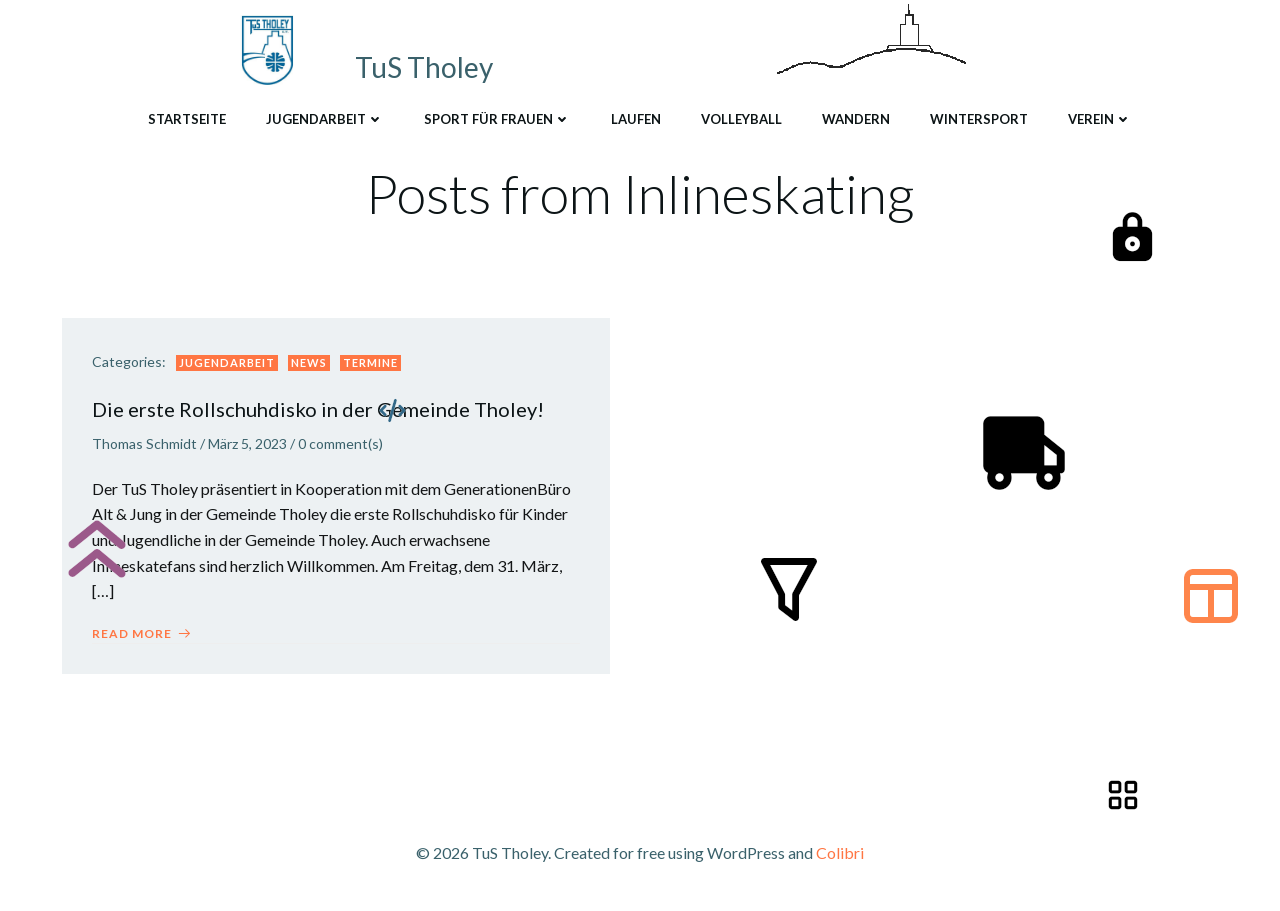 The height and width of the screenshot is (911, 1280). I want to click on view items in grid layout, so click(1123, 795).